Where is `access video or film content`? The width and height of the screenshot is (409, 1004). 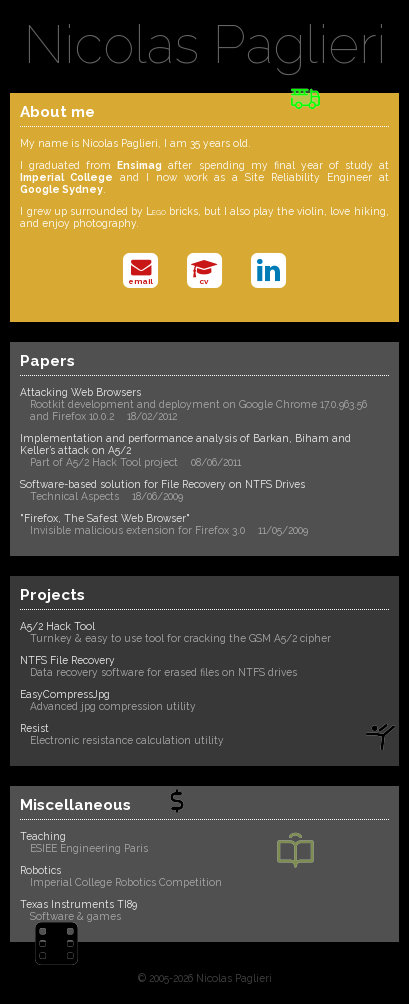 access video or film content is located at coordinates (56, 943).